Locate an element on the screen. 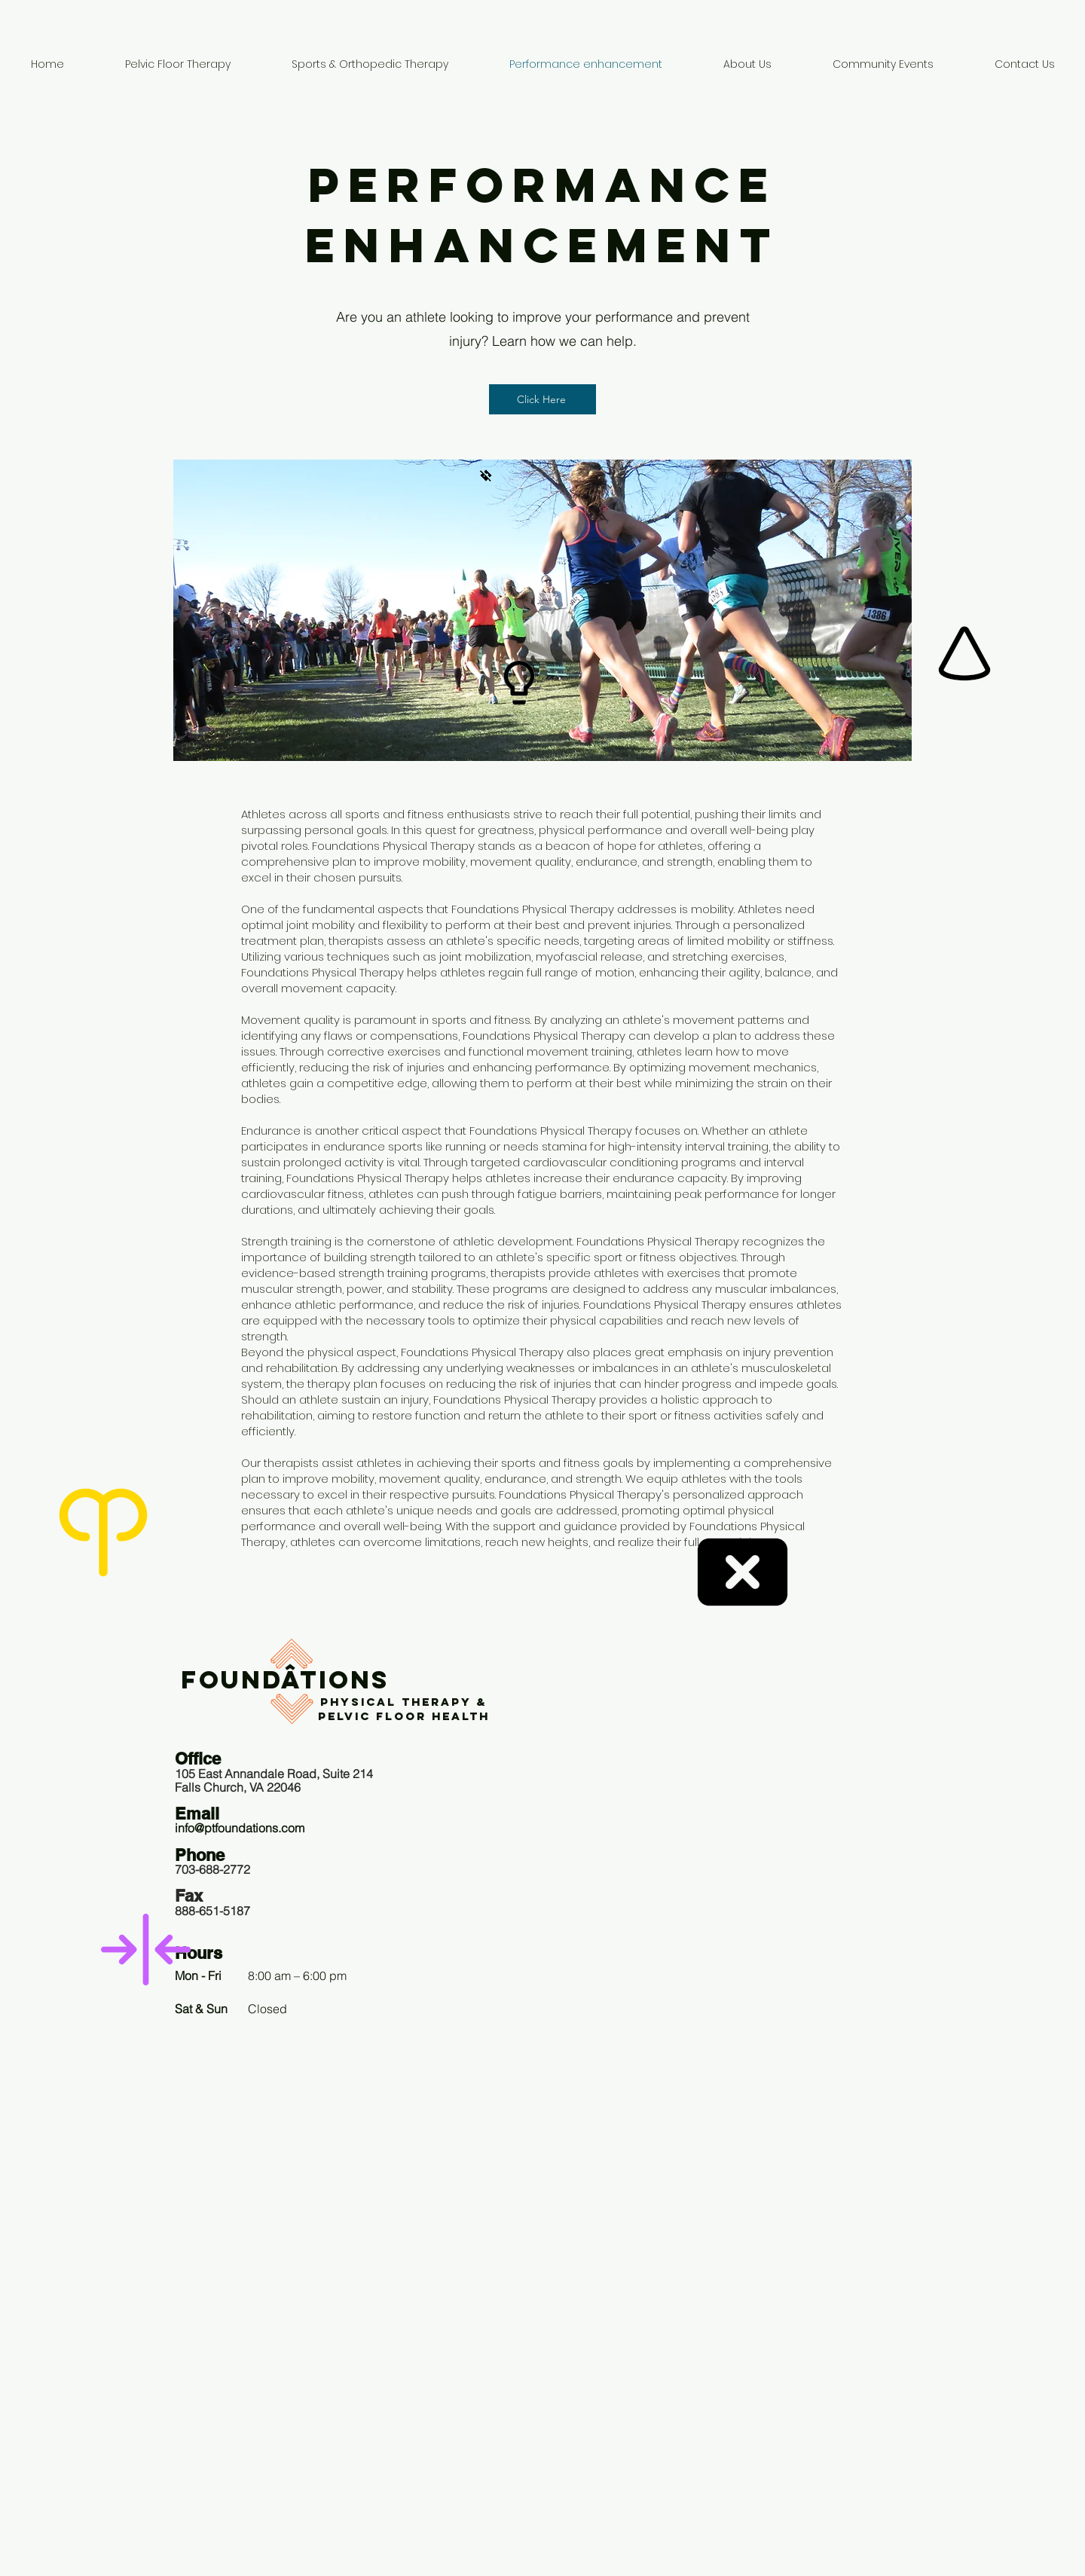  access tips or suggestions is located at coordinates (519, 683).